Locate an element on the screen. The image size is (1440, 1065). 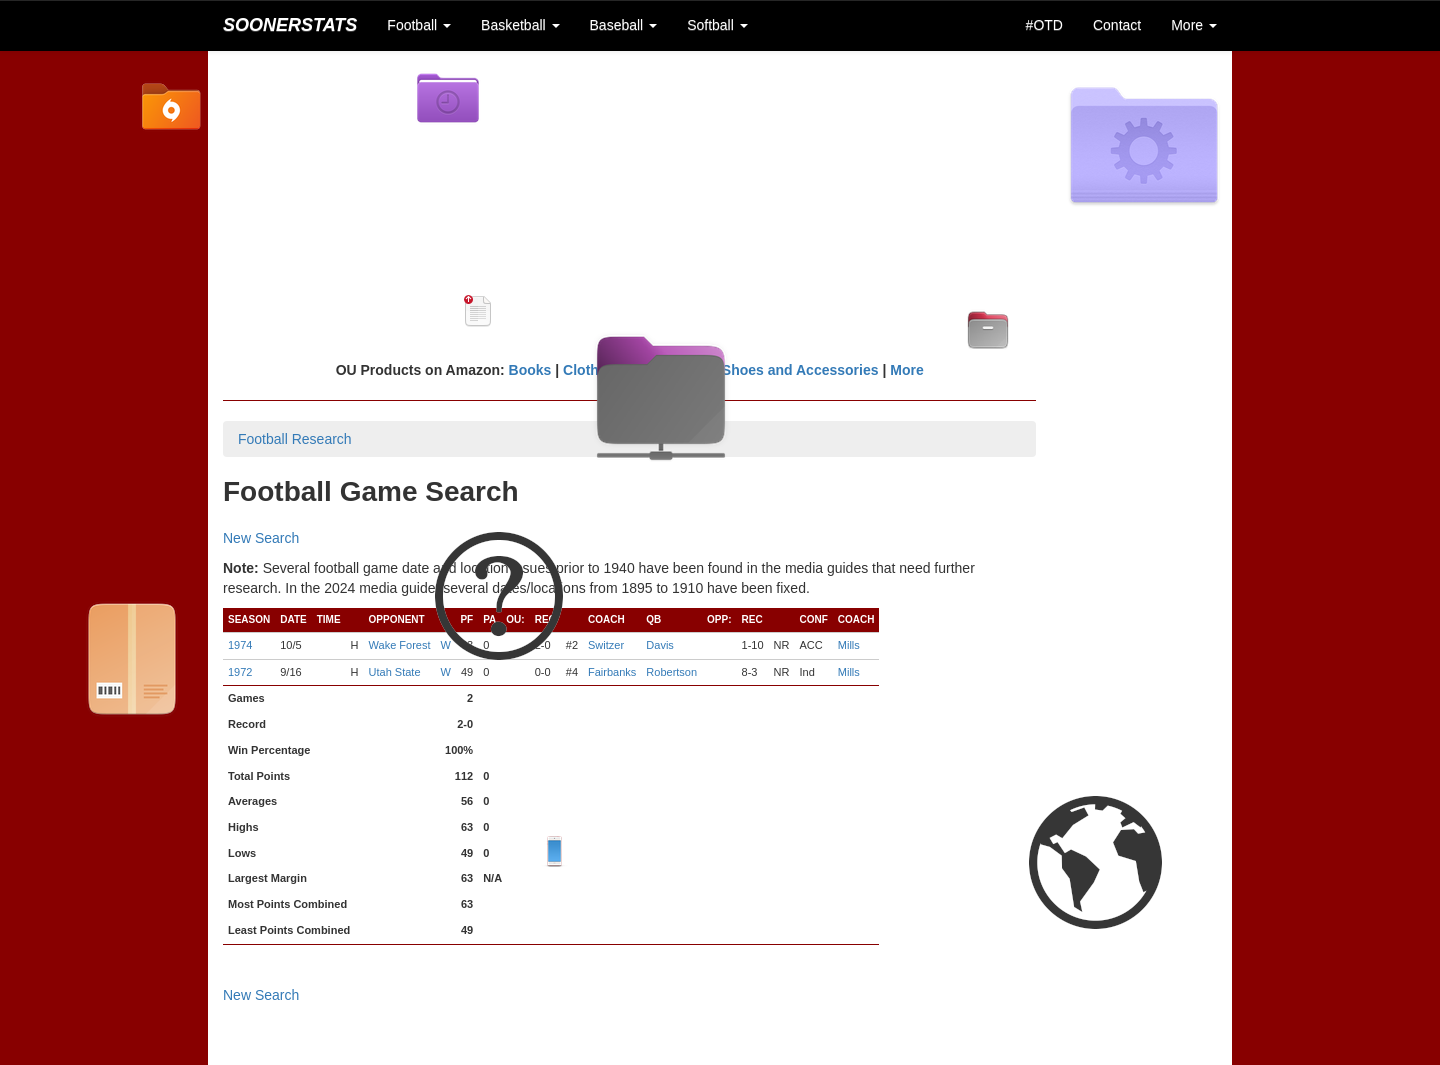
access files stored on a remote server is located at coordinates (661, 396).